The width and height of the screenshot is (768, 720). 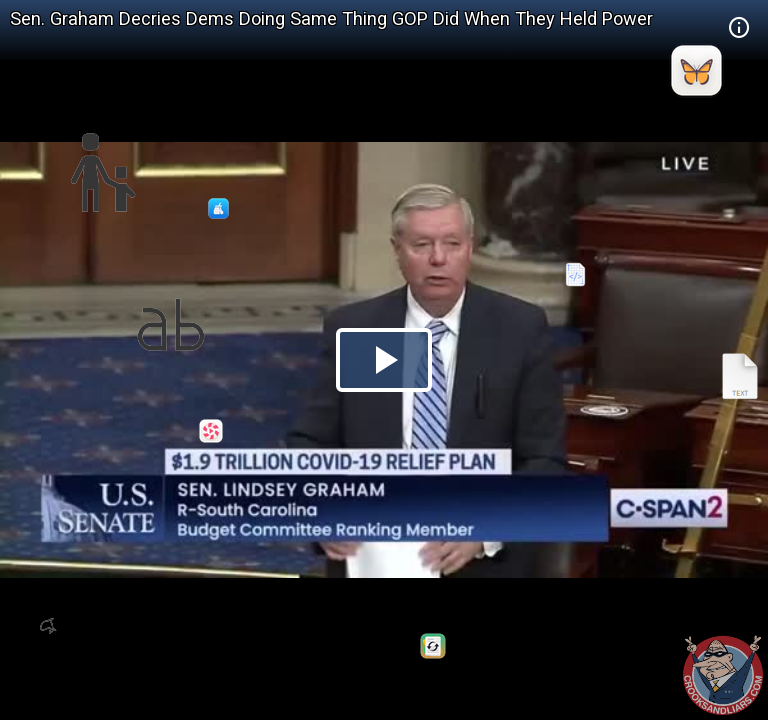 I want to click on open svgcleaner app, so click(x=218, y=208).